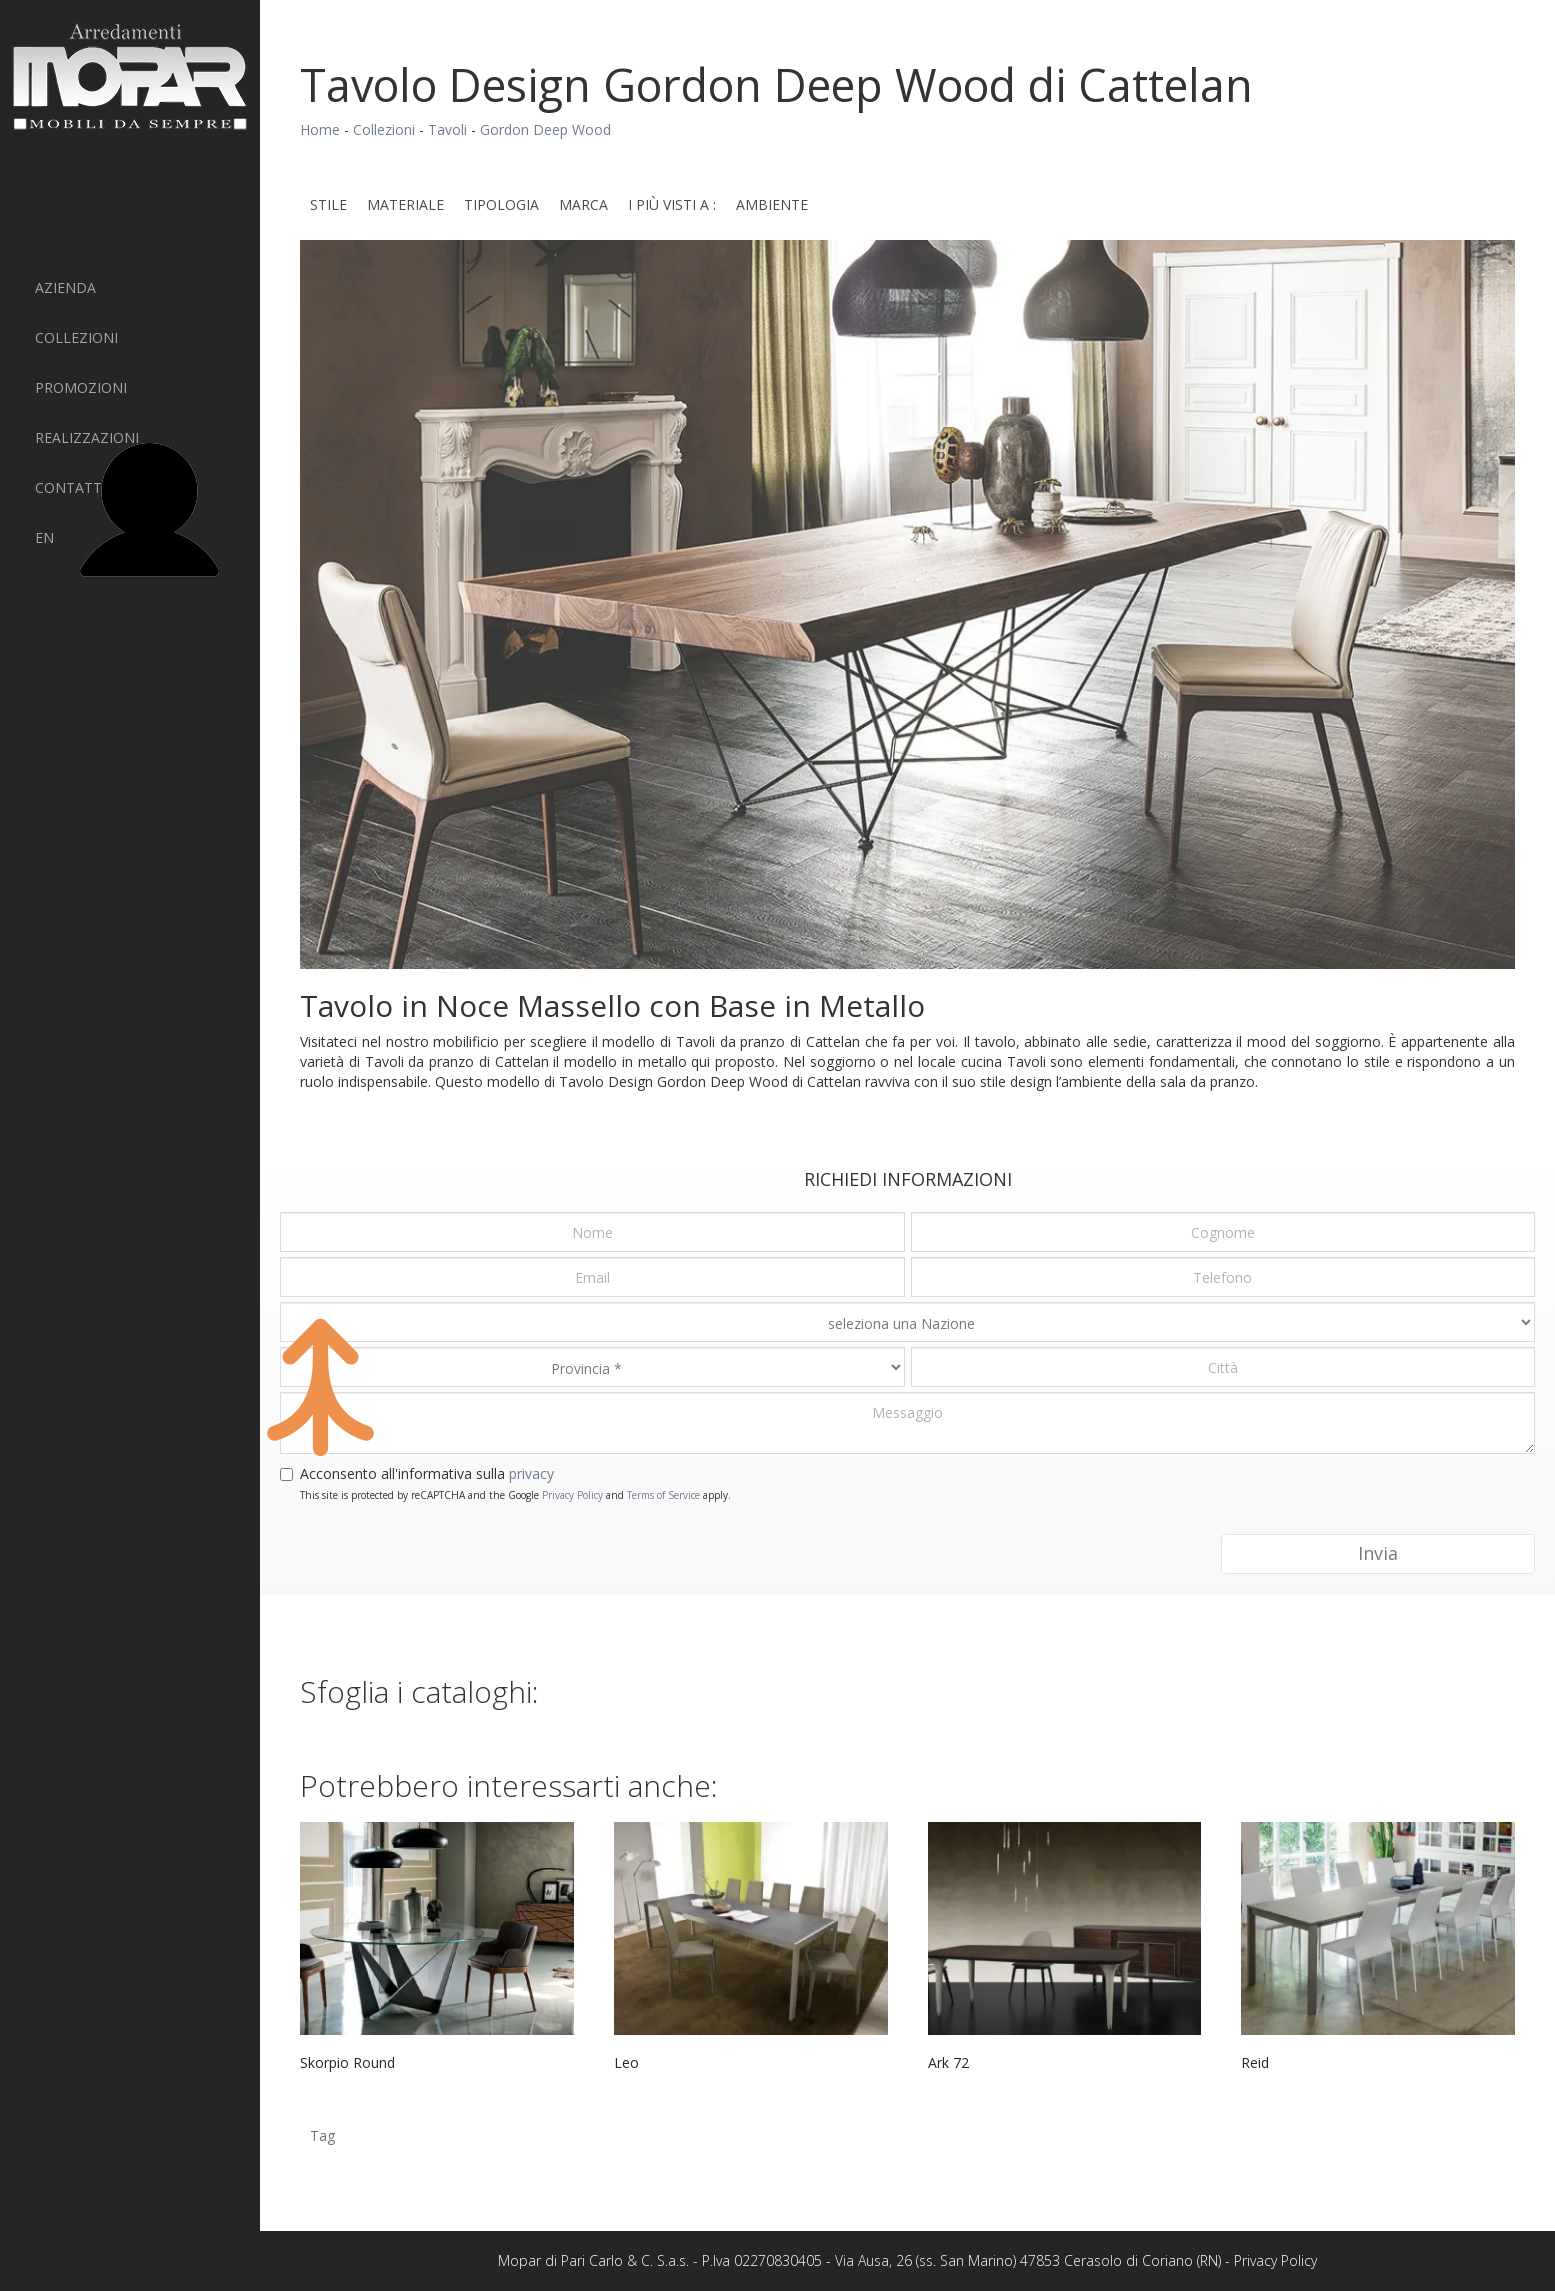 The width and height of the screenshot is (1555, 2291). What do you see at coordinates (149, 512) in the screenshot?
I see `view your profile` at bounding box center [149, 512].